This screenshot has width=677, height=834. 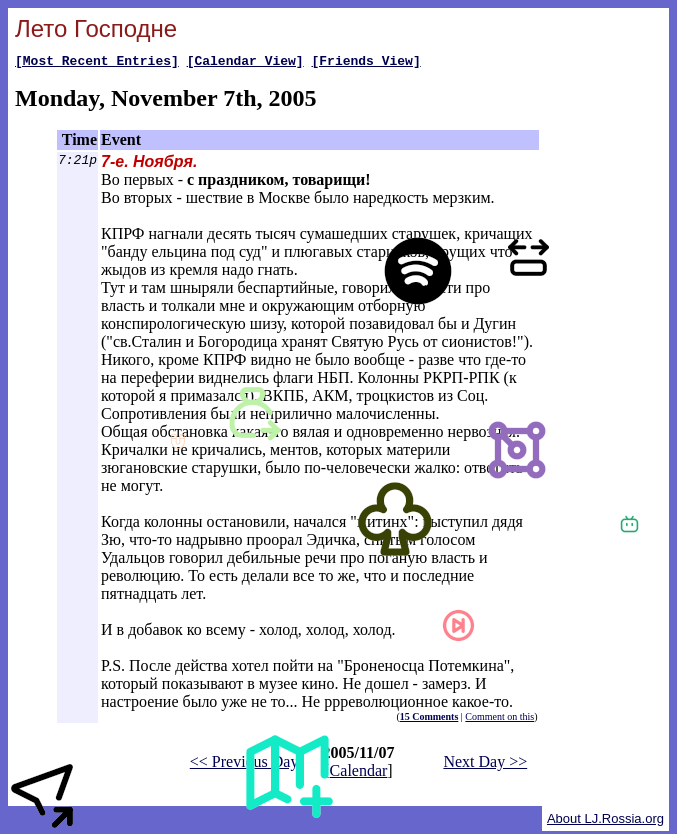 What do you see at coordinates (629, 524) in the screenshot?
I see `open bilibili video streaming app` at bounding box center [629, 524].